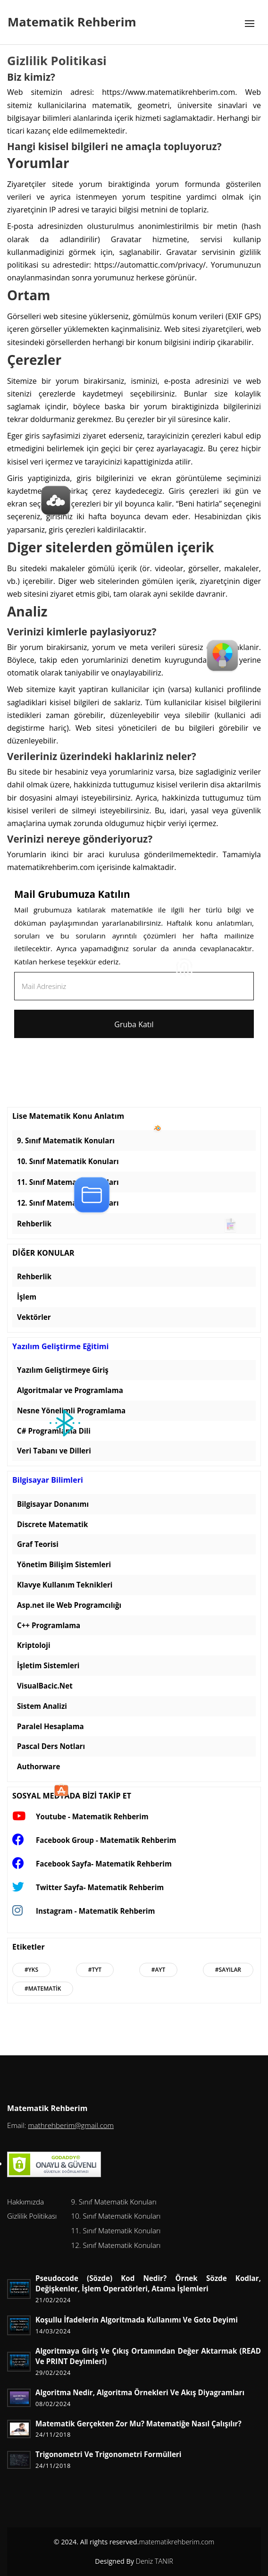  I want to click on open puddletag audio tag editor, so click(56, 500).